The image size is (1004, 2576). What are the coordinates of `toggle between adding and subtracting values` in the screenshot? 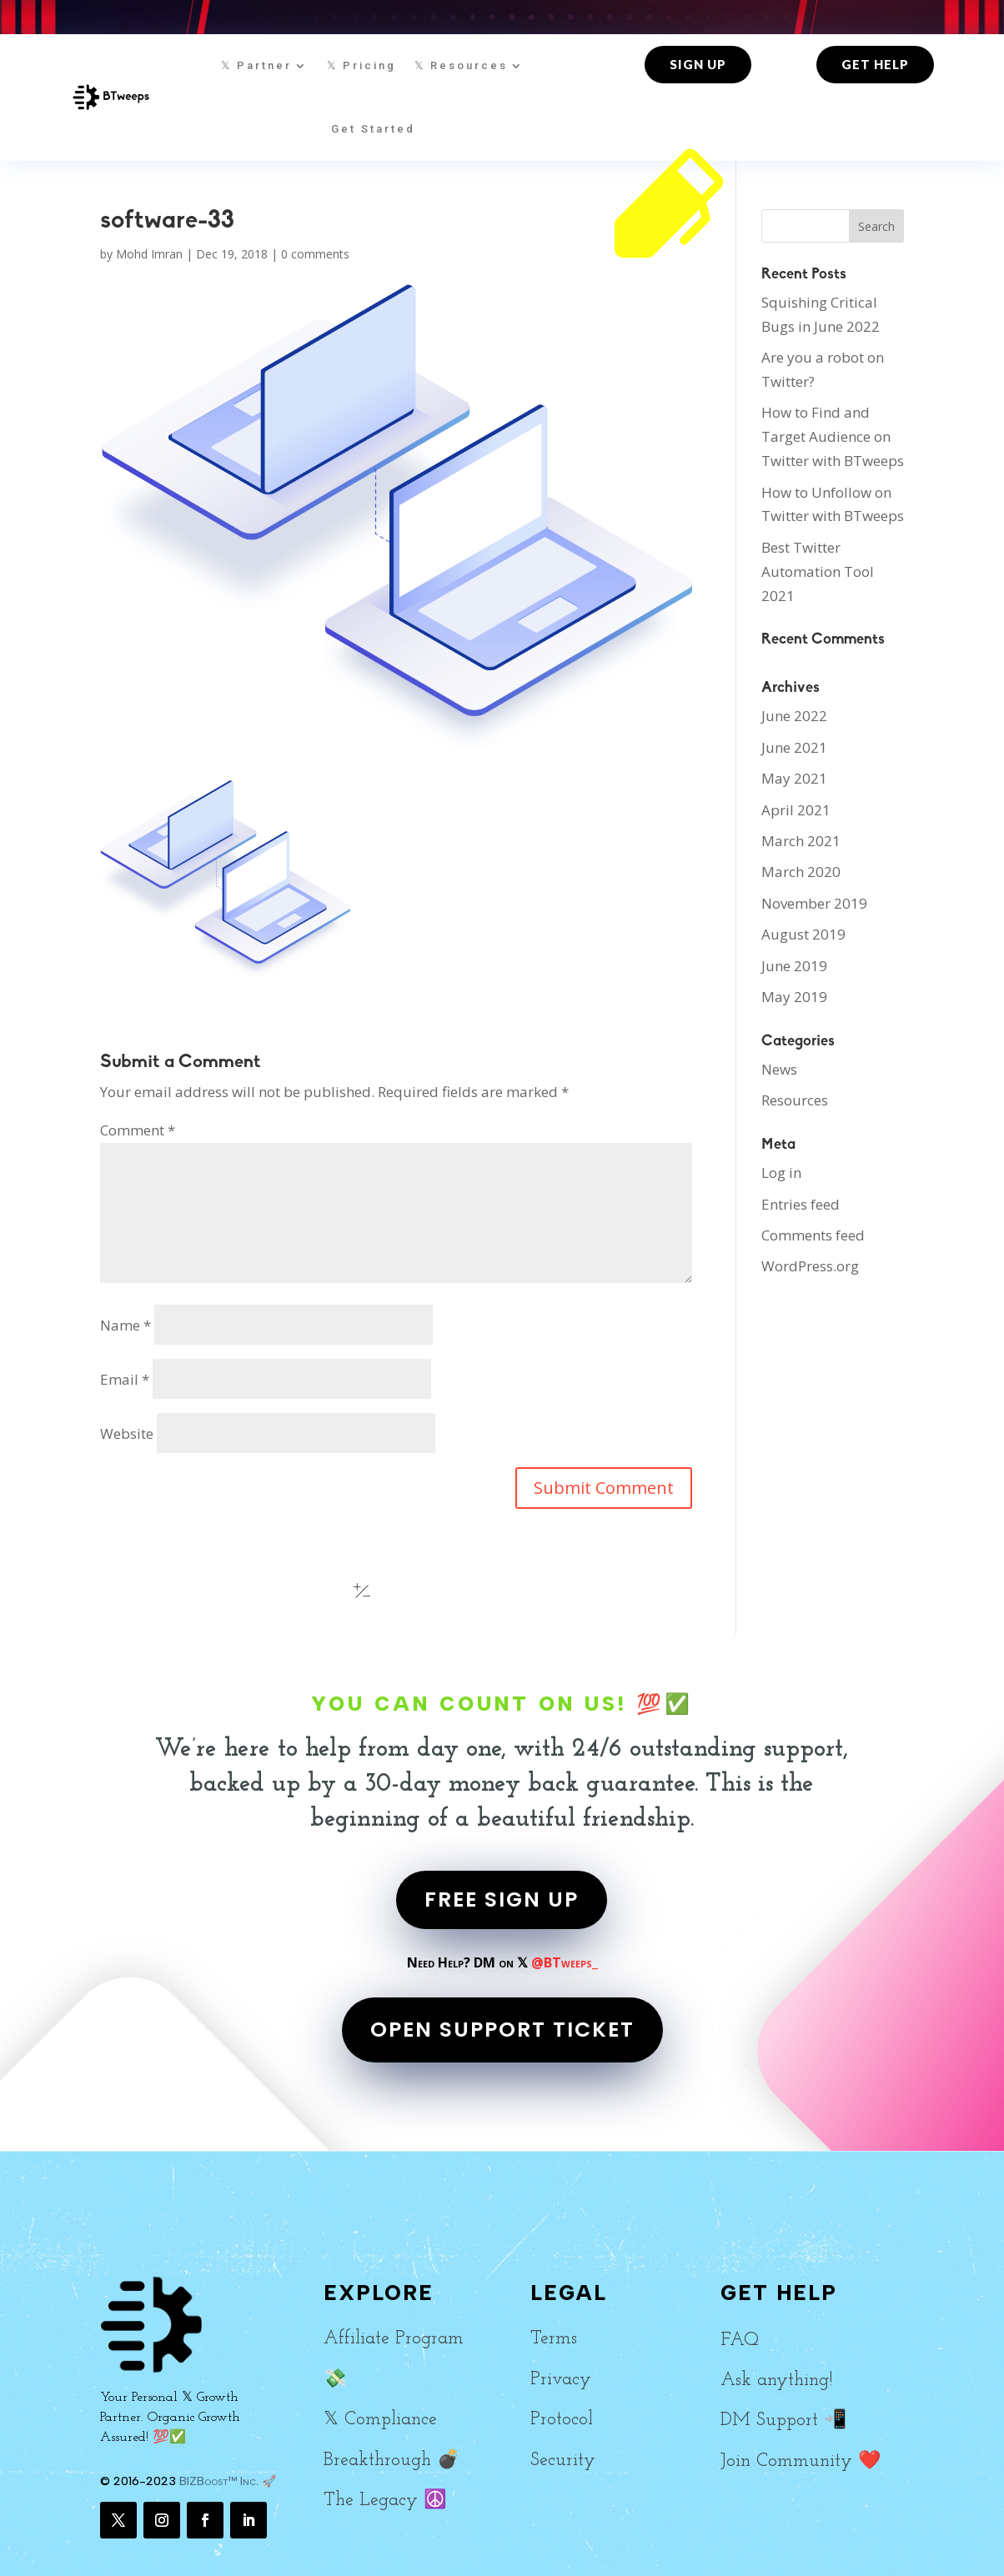 It's located at (362, 1591).